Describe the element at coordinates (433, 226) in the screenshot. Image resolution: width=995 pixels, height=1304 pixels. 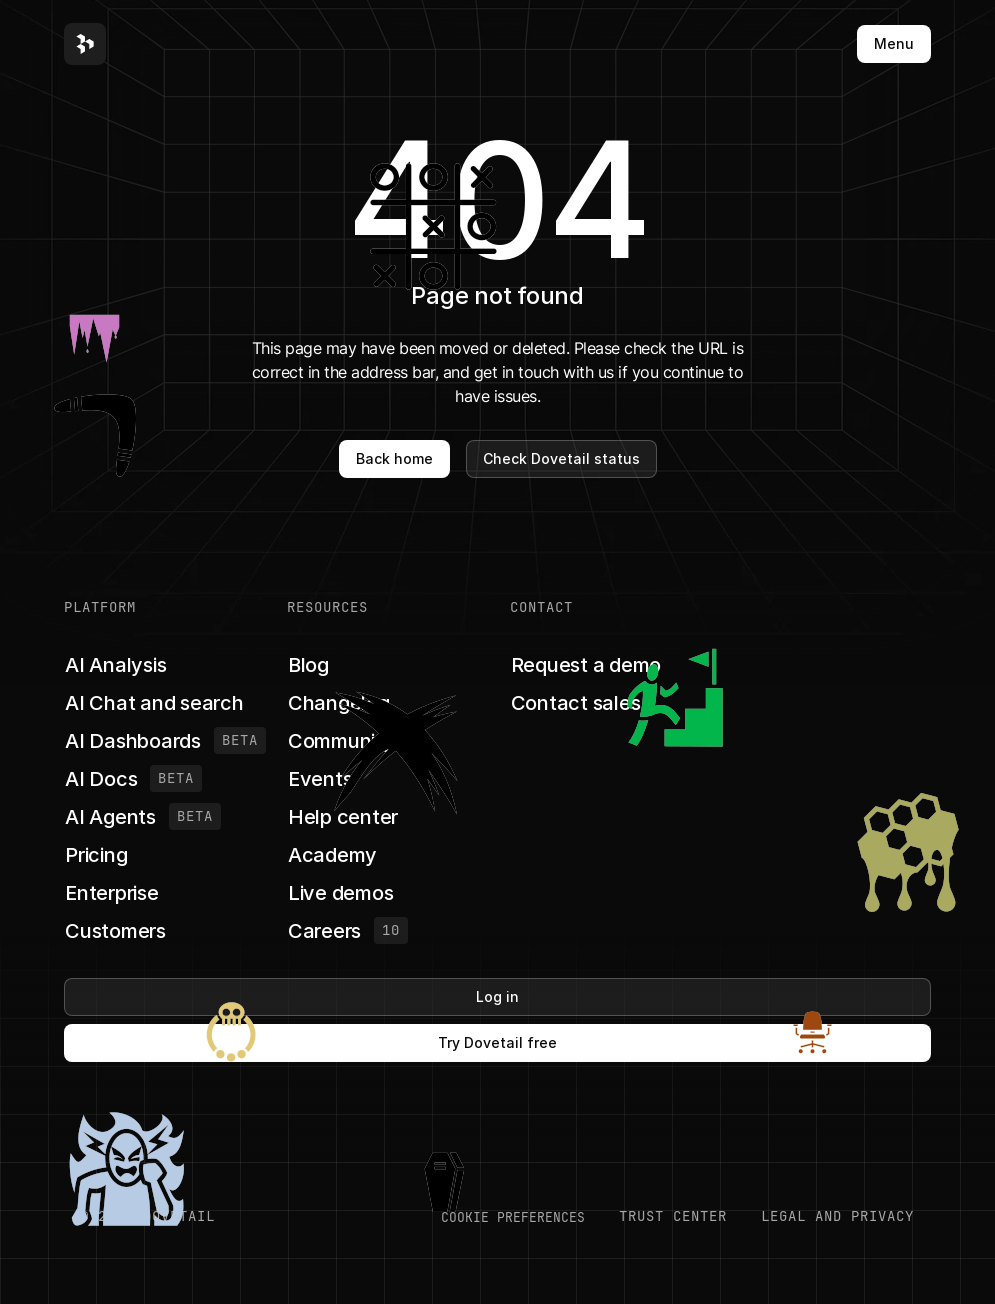
I see `play tic-tac-toe game` at that location.